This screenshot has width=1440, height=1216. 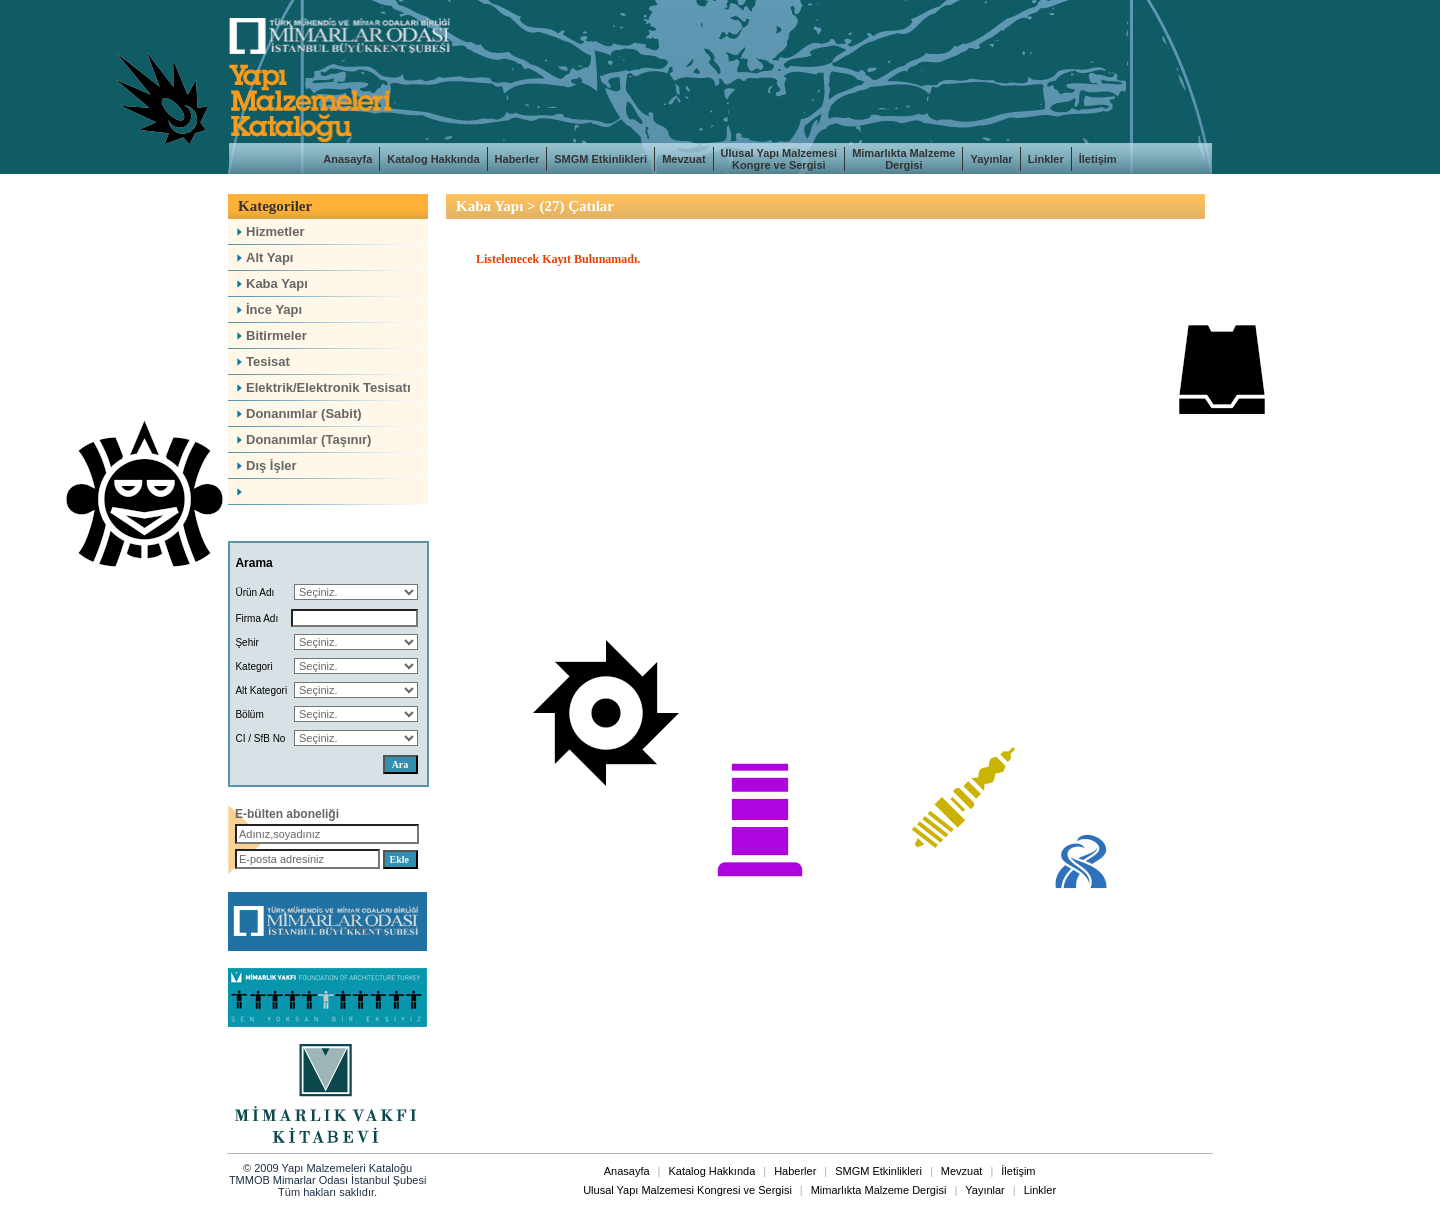 I want to click on circular saw tool icon, so click(x=606, y=713).